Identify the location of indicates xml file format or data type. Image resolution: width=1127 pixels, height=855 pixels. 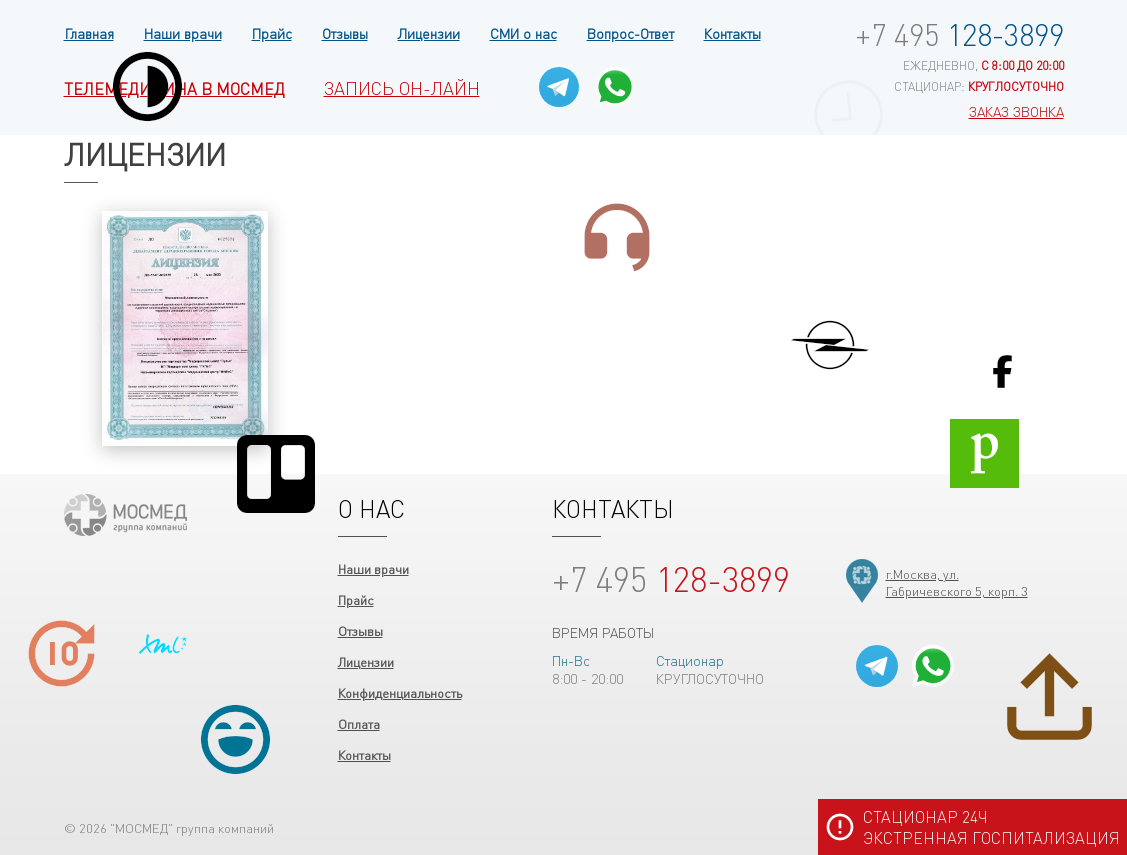
(163, 644).